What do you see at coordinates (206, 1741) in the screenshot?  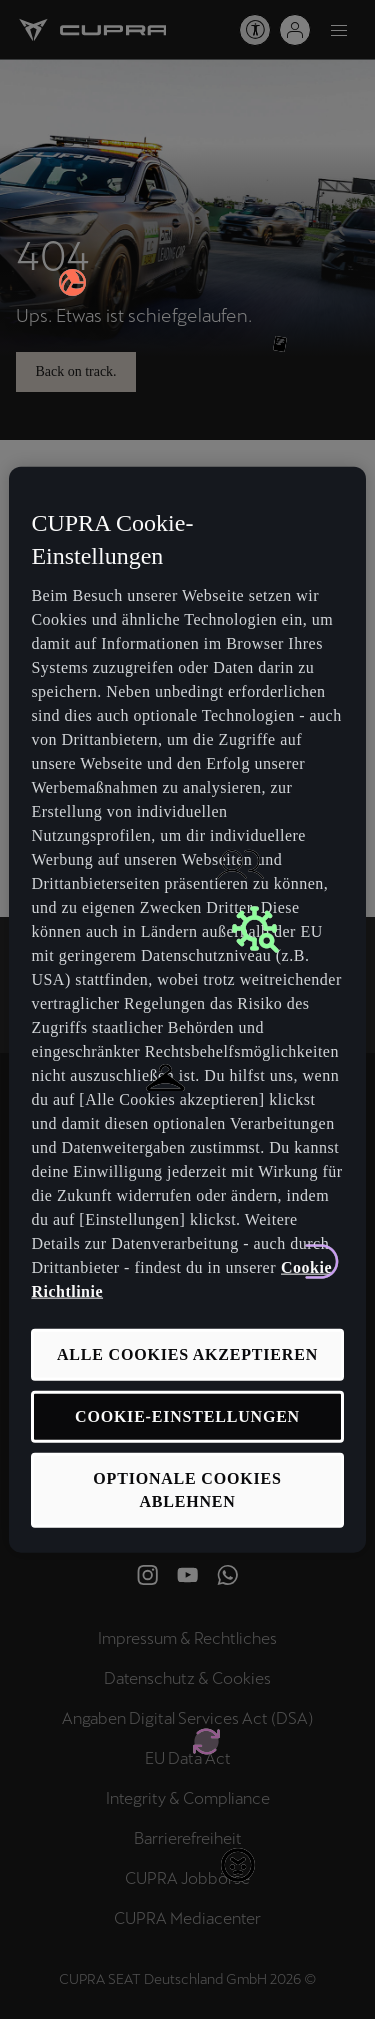 I see `refresh or reload content` at bounding box center [206, 1741].